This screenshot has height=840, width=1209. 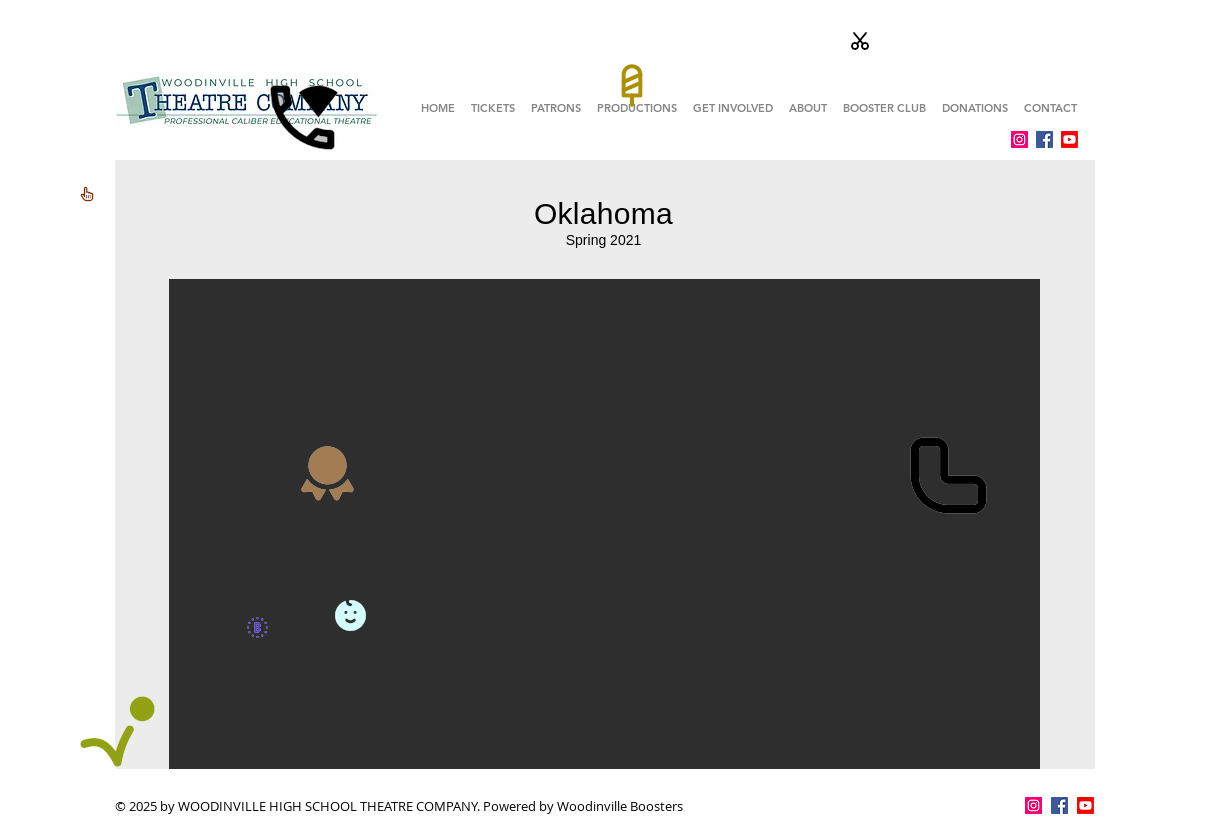 I want to click on enable wifi calling feature, so click(x=302, y=117).